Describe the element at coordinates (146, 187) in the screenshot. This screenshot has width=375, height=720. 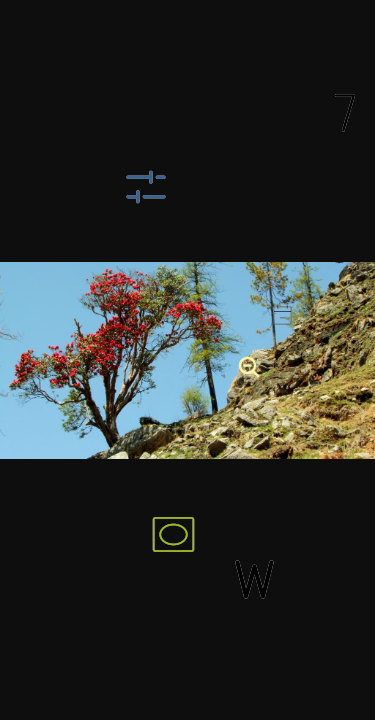
I see `adjust settings or preferences` at that location.